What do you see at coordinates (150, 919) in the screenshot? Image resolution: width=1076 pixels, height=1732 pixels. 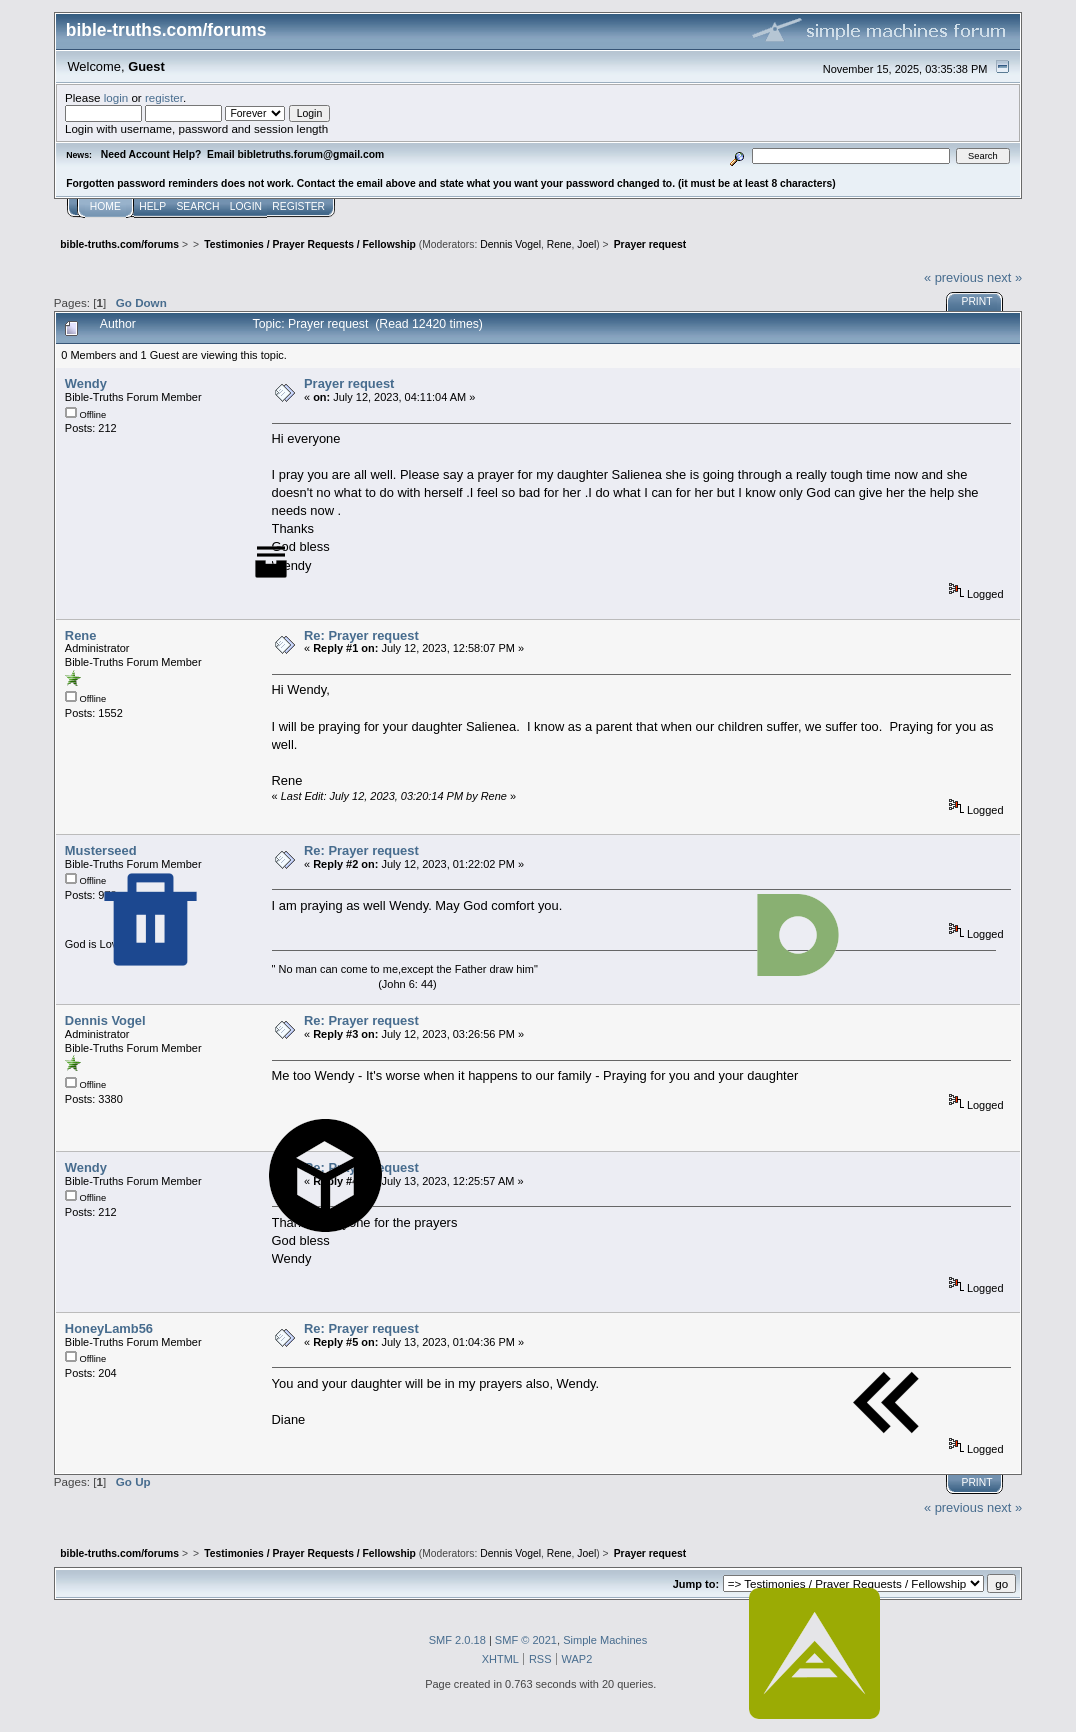 I see `delete selected item` at bounding box center [150, 919].